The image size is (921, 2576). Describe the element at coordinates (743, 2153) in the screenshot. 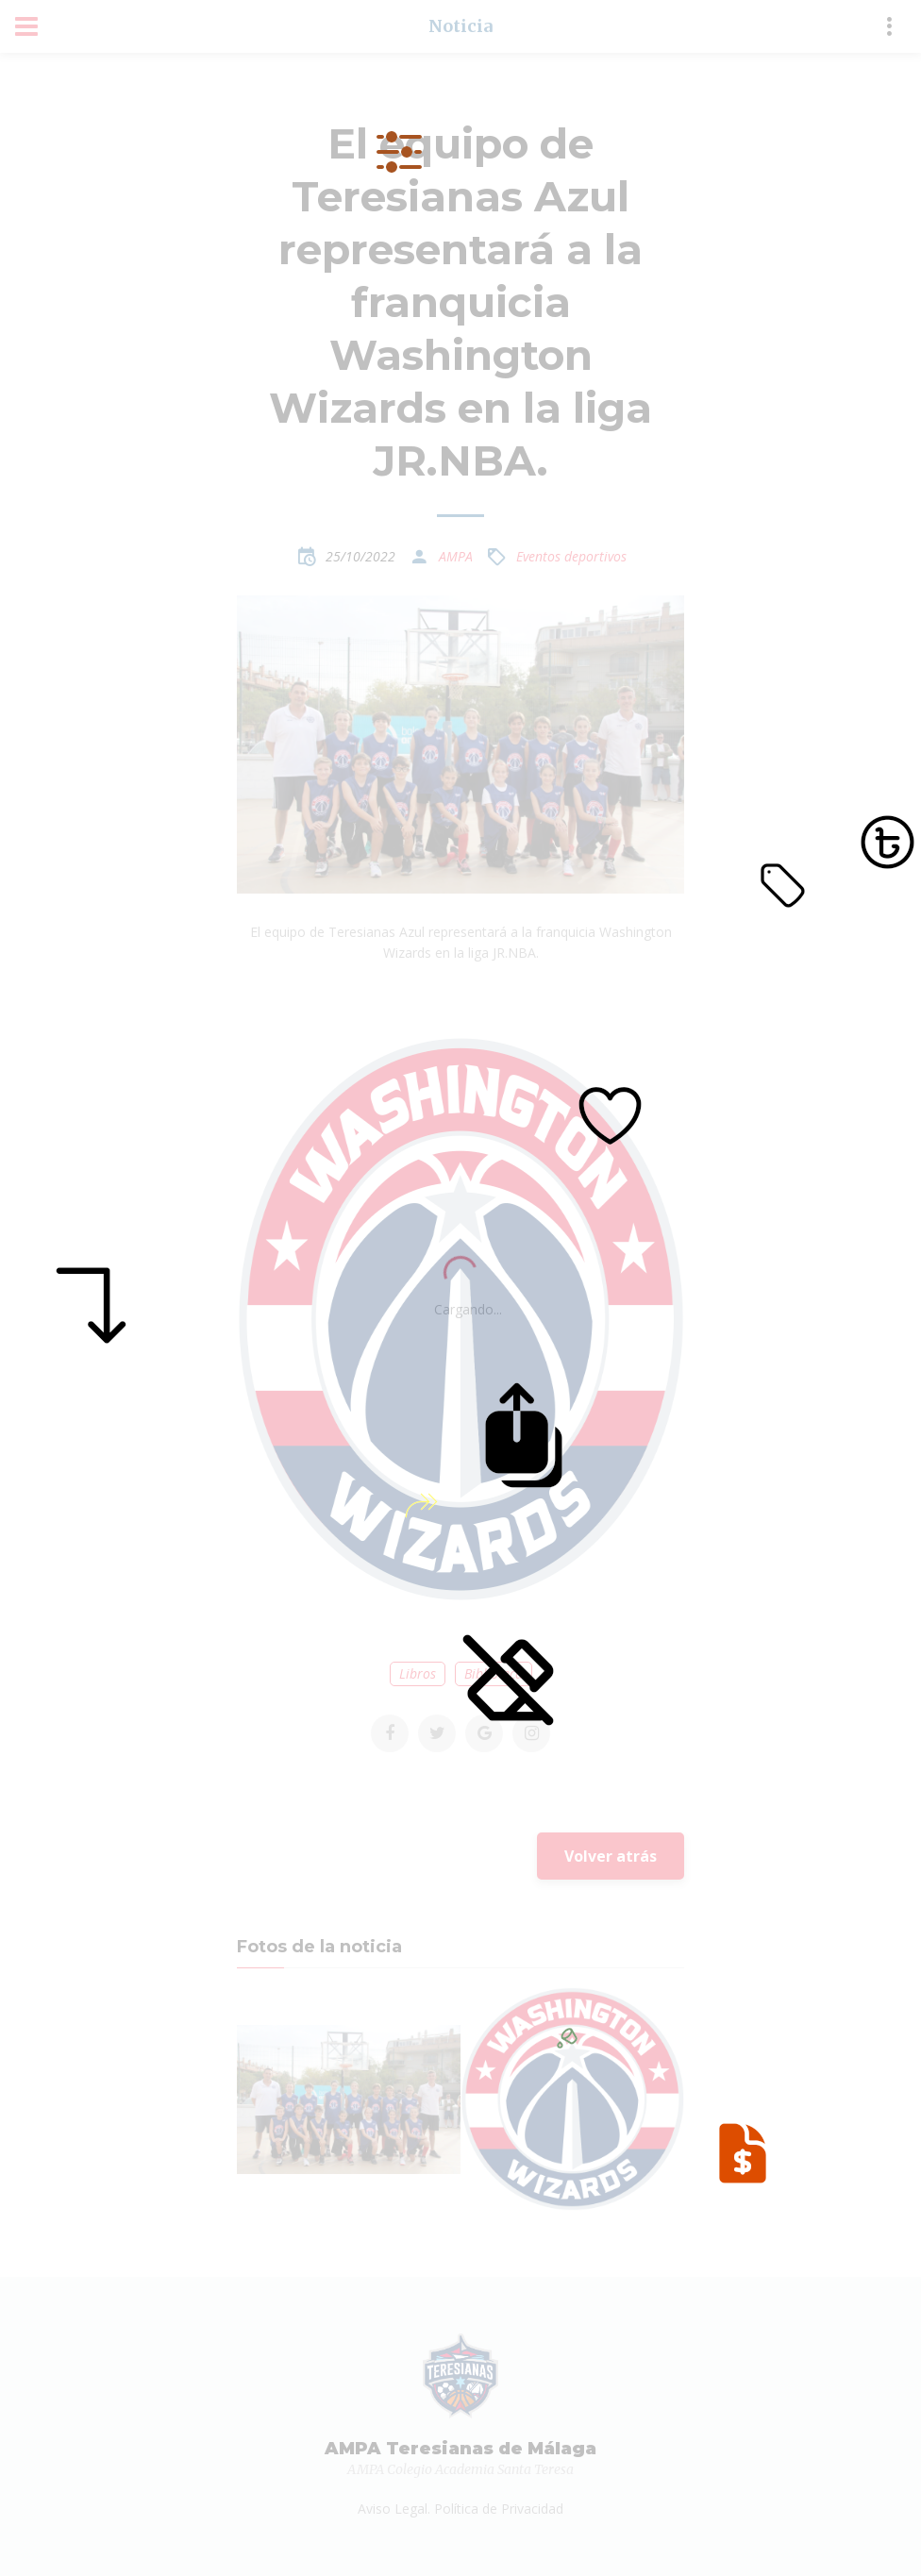

I see `view financial document or invoice` at that location.